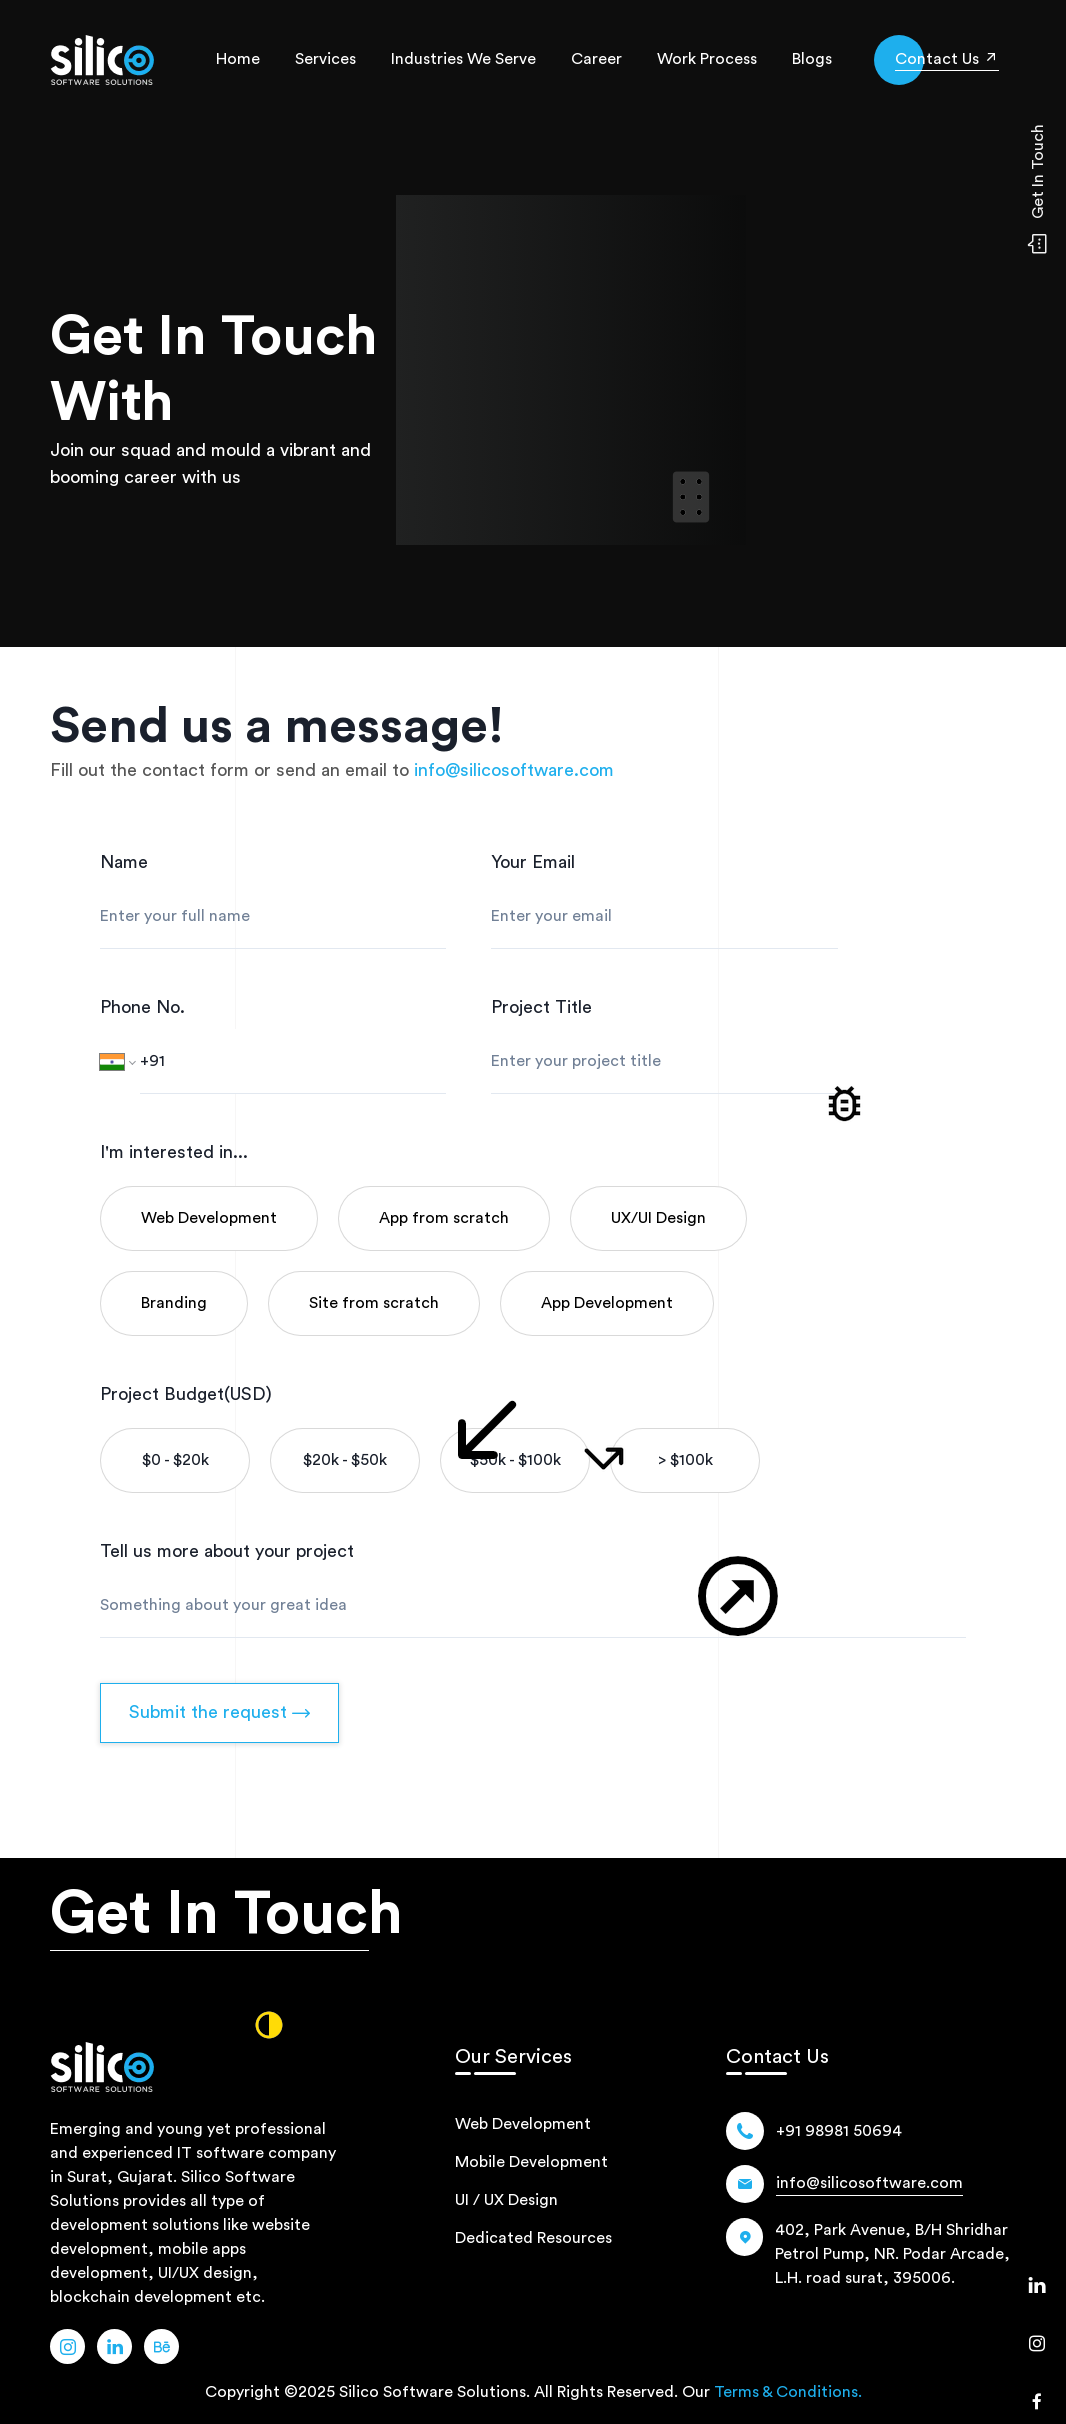  Describe the element at coordinates (486, 1431) in the screenshot. I see `indicates an incoming call was received` at that location.